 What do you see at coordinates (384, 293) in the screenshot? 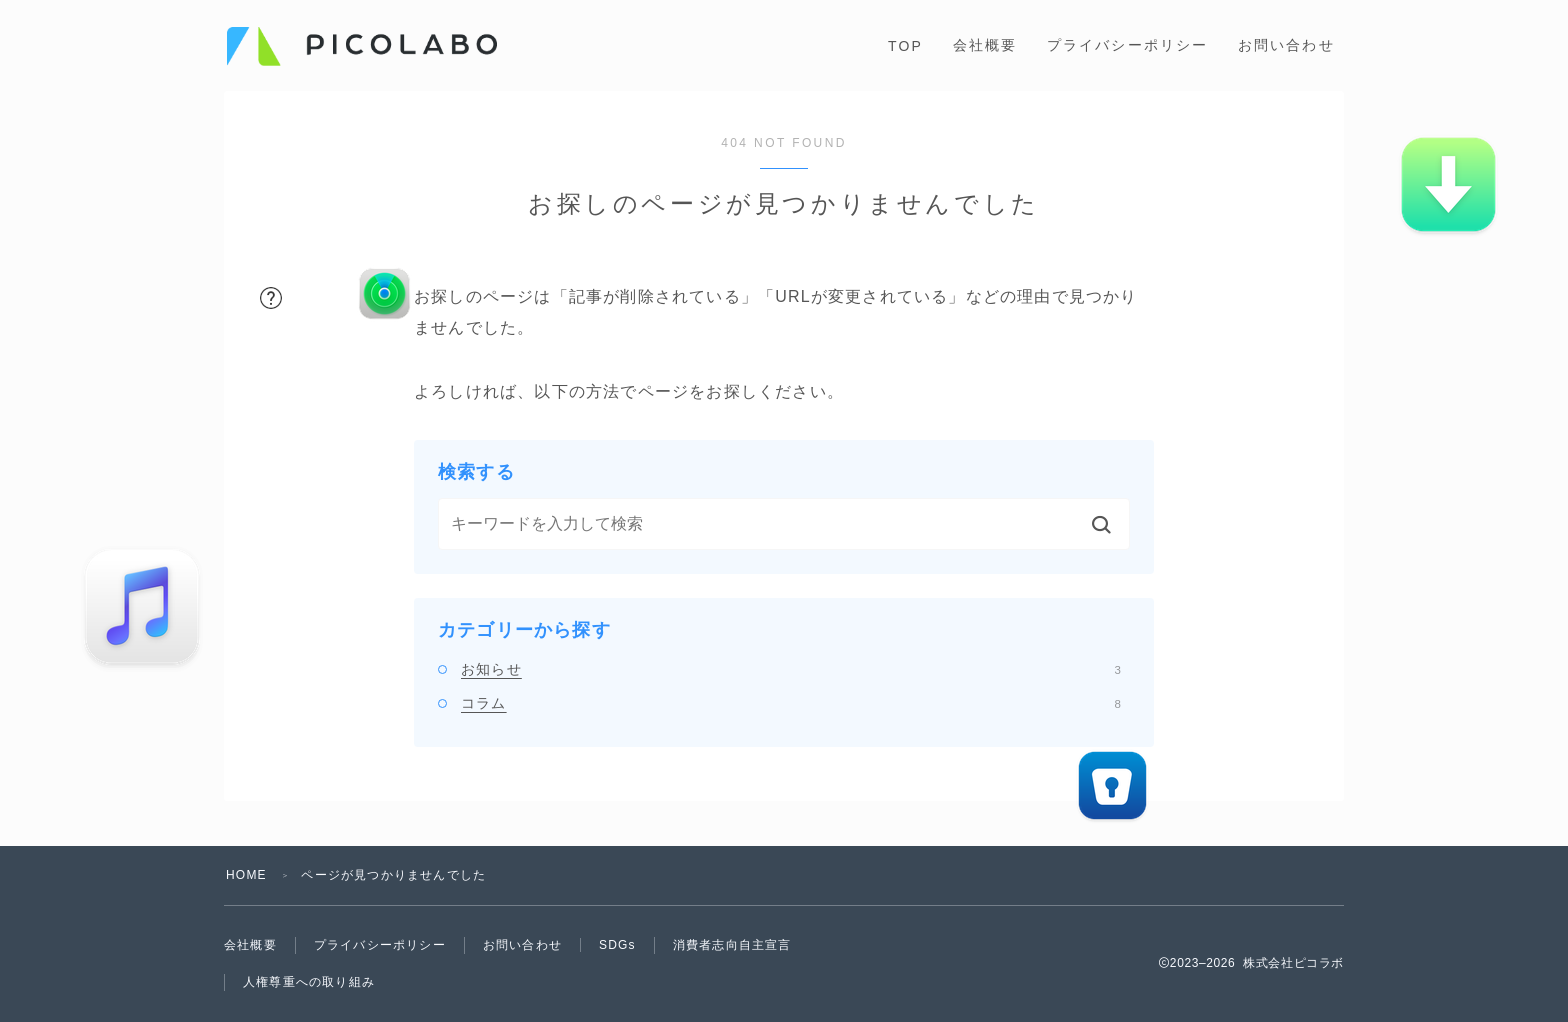
I see `open Find My app to locate devices or people` at bounding box center [384, 293].